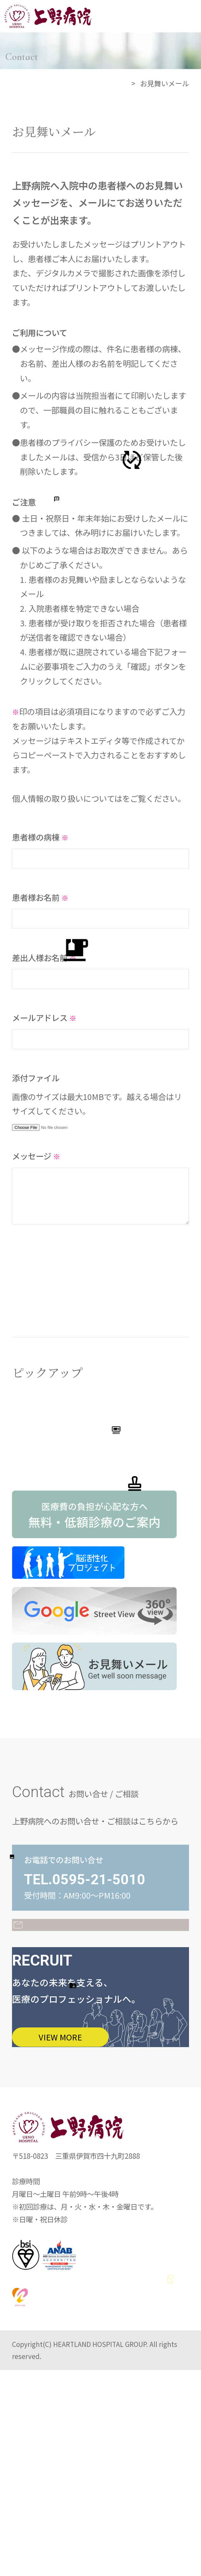  What do you see at coordinates (57, 499) in the screenshot?
I see `submit feedback or report an issue` at bounding box center [57, 499].